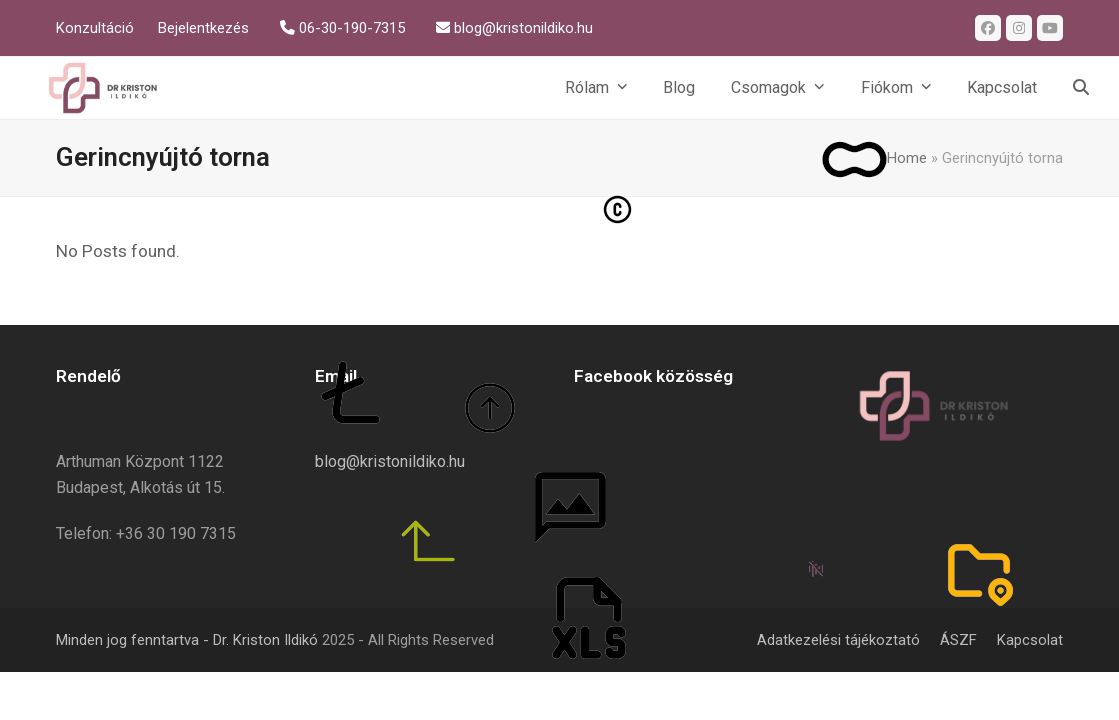 The image size is (1119, 720). I want to click on view litecoin balance or wallet, so click(352, 392).